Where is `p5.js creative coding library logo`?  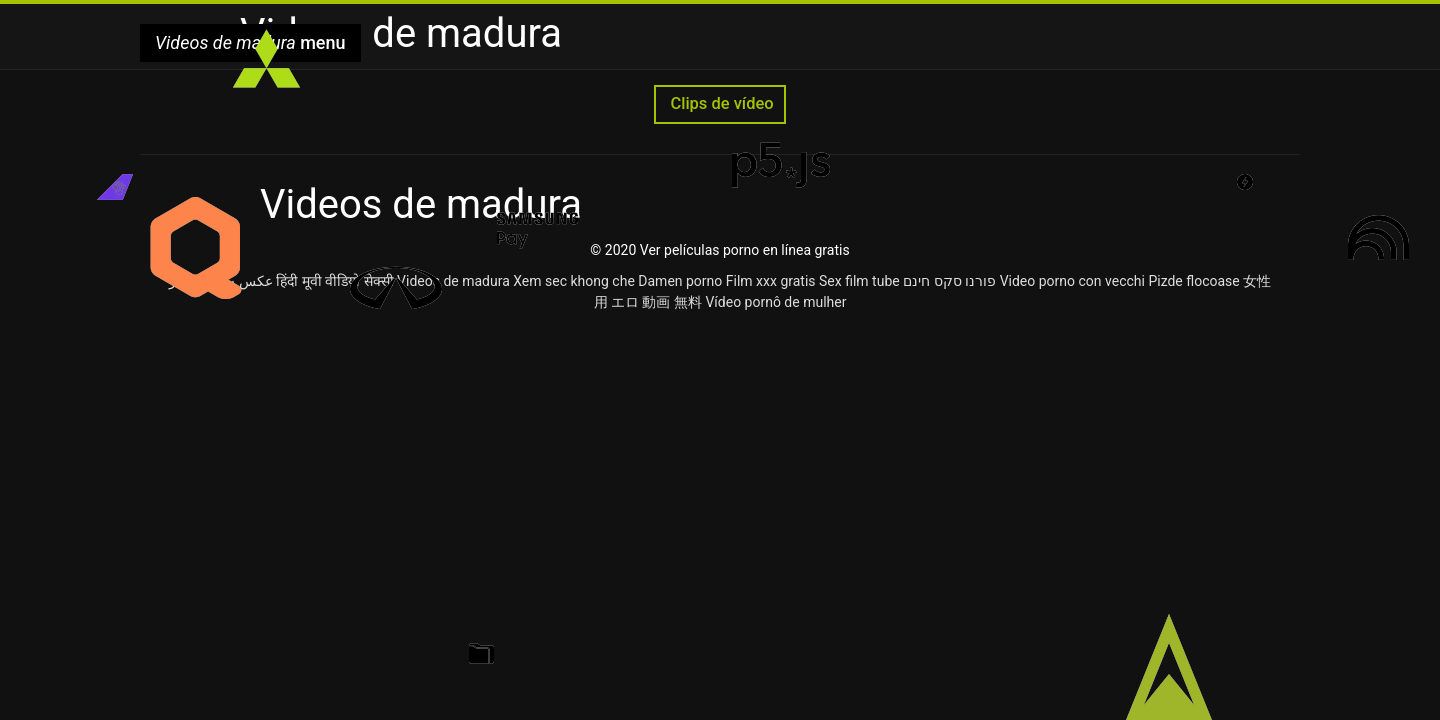 p5.js creative coding library logo is located at coordinates (781, 165).